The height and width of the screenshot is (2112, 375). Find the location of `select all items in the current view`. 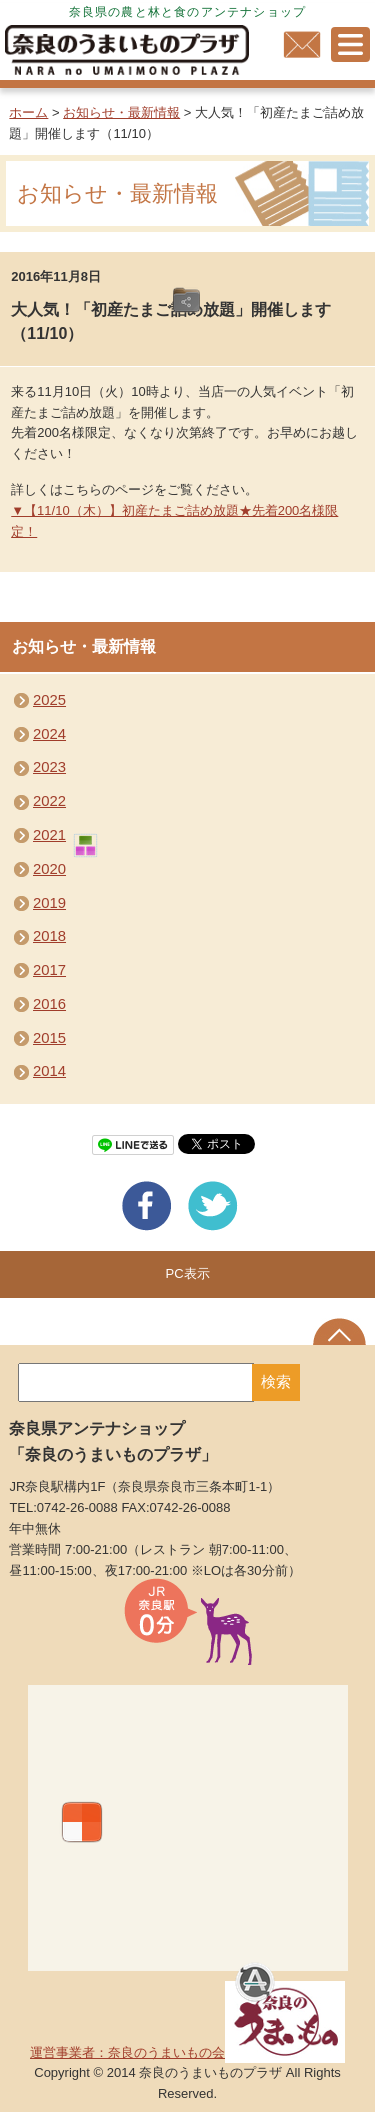

select all items in the current view is located at coordinates (85, 845).